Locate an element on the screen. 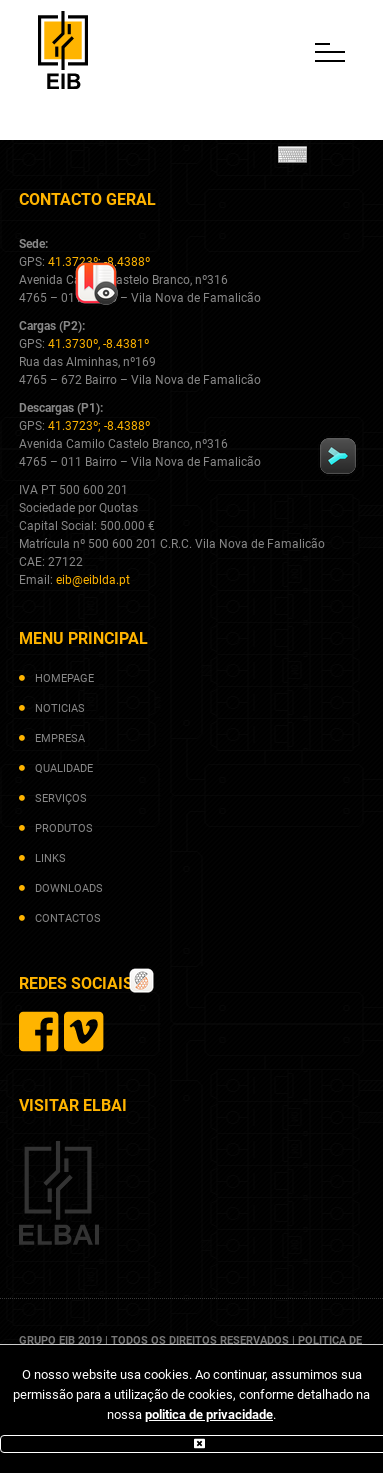 Image resolution: width=383 pixels, height=1473 pixels. open Prusa GCode Viewer app is located at coordinates (141, 980).